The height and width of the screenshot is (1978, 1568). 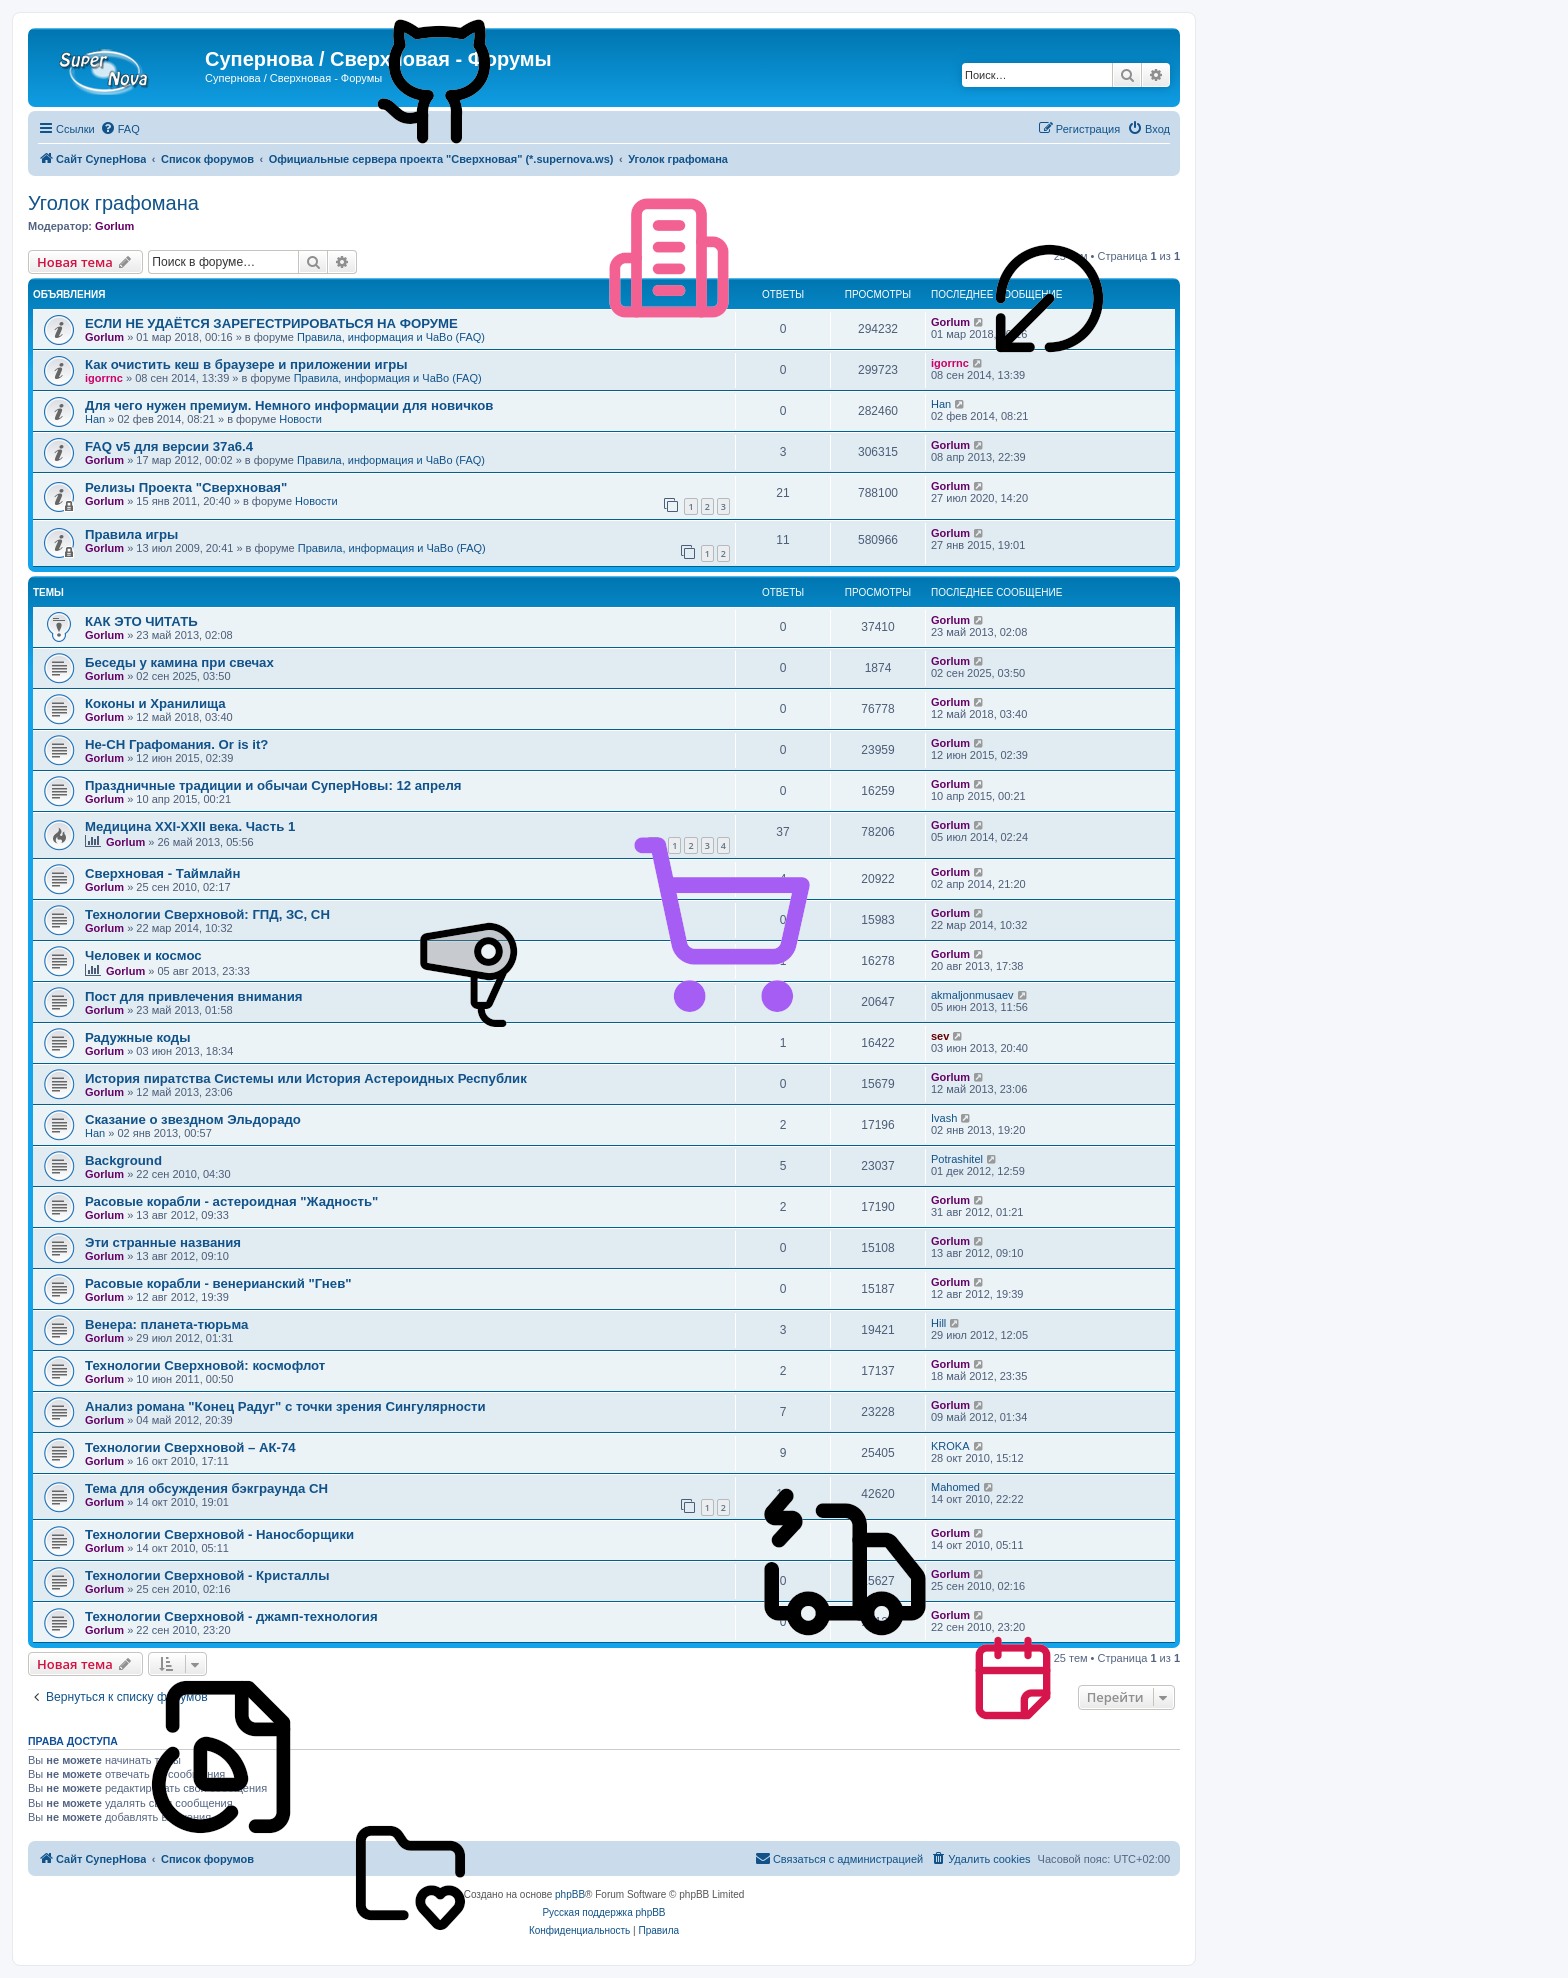 I want to click on access hair styling or grooming tools, so click(x=470, y=969).